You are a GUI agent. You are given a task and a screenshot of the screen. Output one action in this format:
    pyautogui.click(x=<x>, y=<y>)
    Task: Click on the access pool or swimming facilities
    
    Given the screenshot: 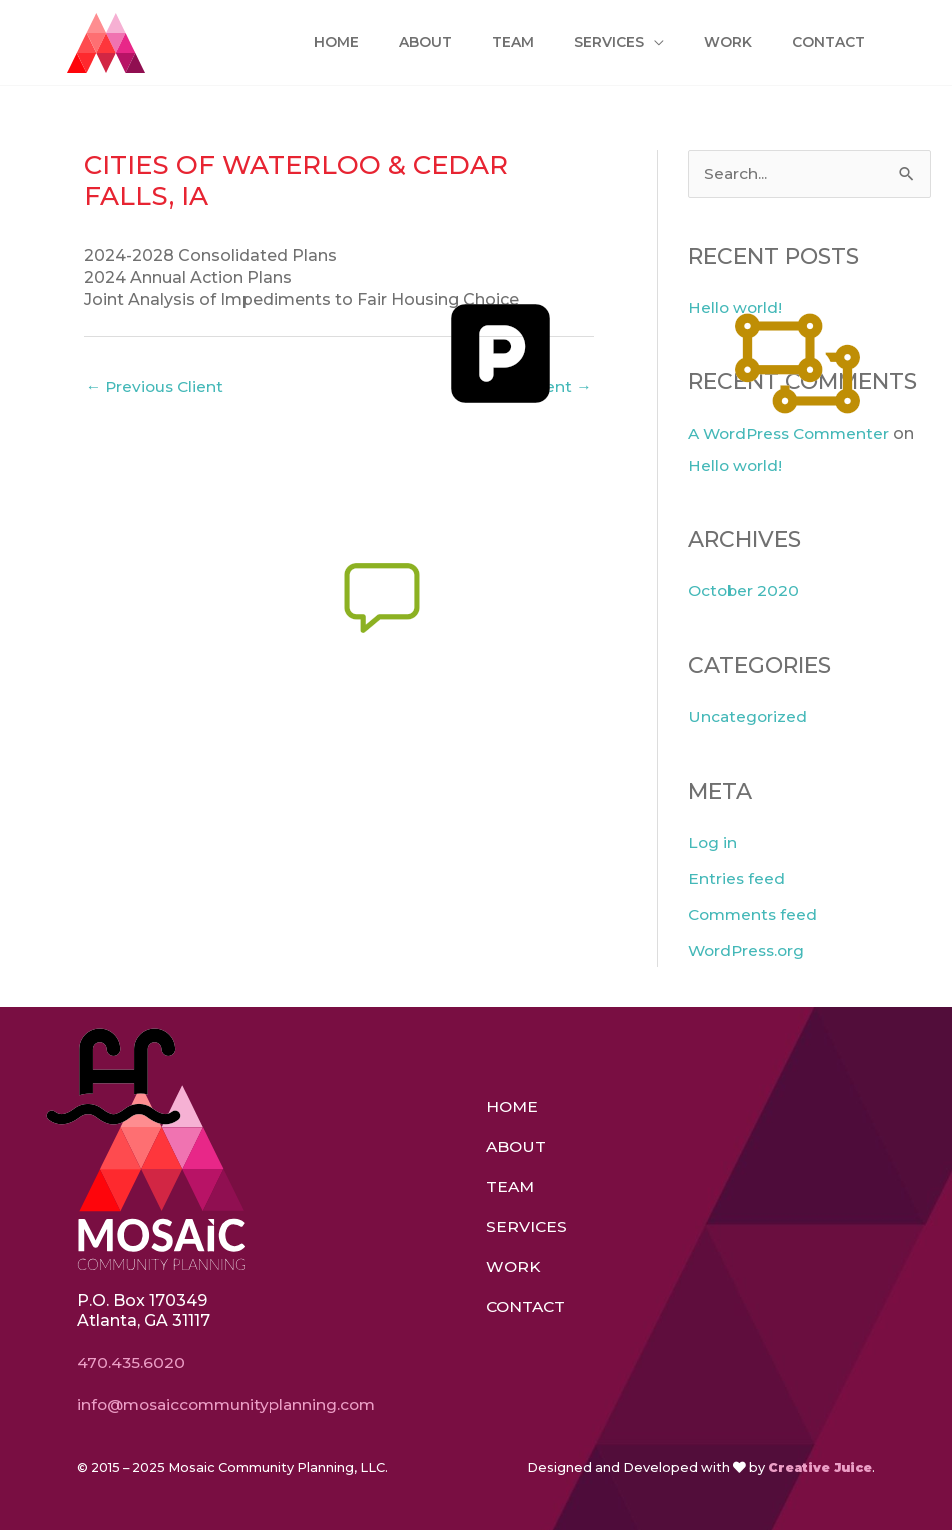 What is the action you would take?
    pyautogui.click(x=113, y=1076)
    